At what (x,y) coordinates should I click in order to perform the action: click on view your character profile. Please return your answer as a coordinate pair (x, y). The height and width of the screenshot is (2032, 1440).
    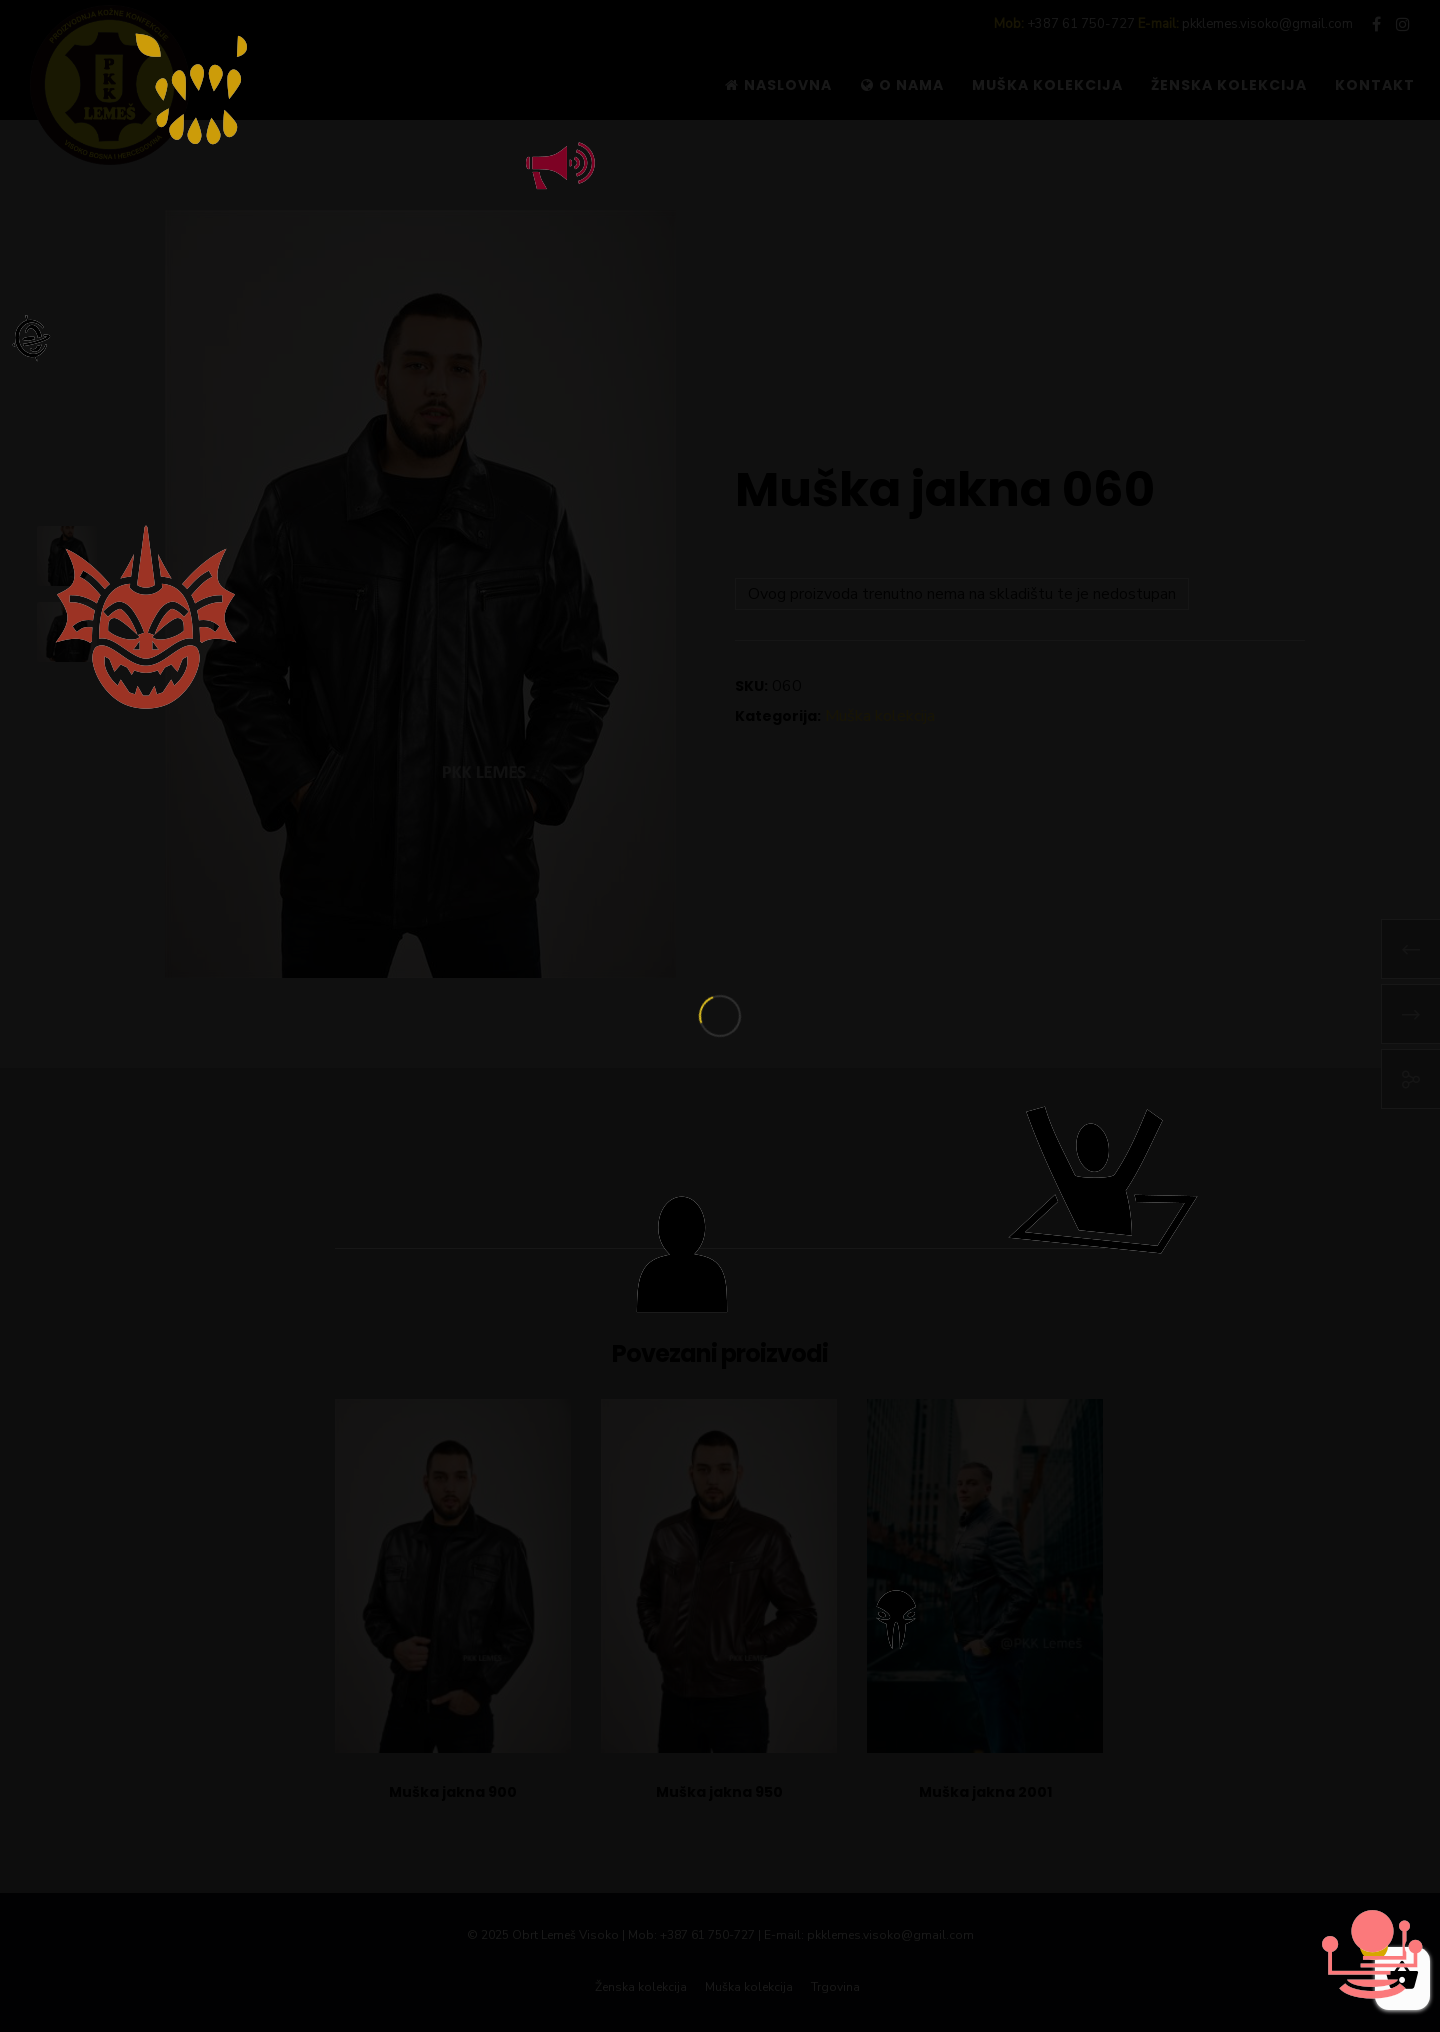
    Looking at the image, I should click on (682, 1251).